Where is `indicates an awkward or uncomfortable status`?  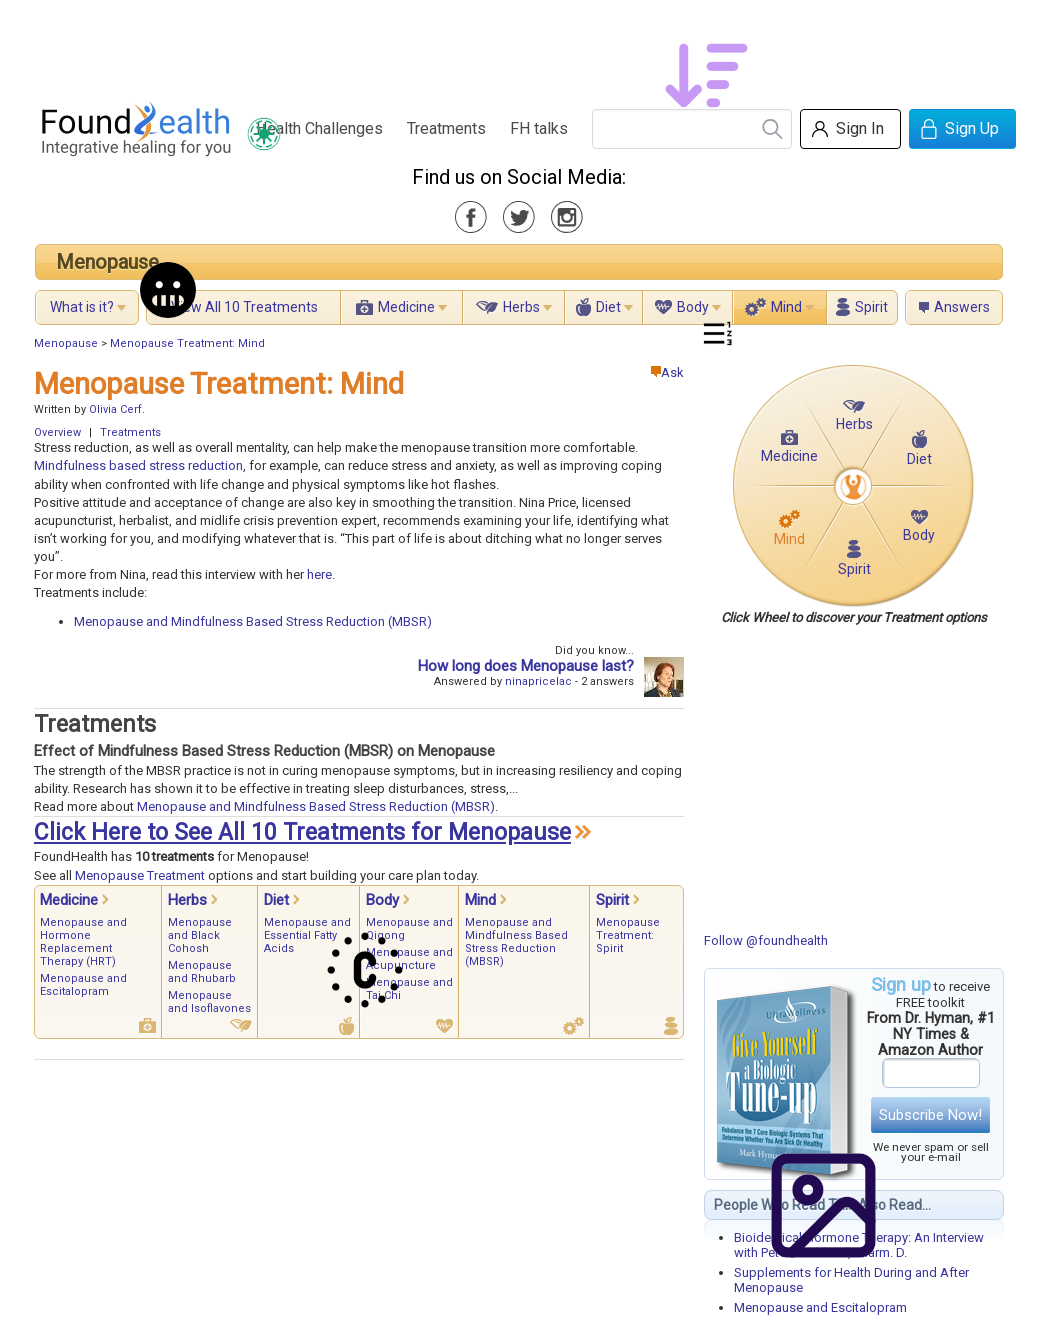
indicates an awkward or uncomfortable status is located at coordinates (168, 290).